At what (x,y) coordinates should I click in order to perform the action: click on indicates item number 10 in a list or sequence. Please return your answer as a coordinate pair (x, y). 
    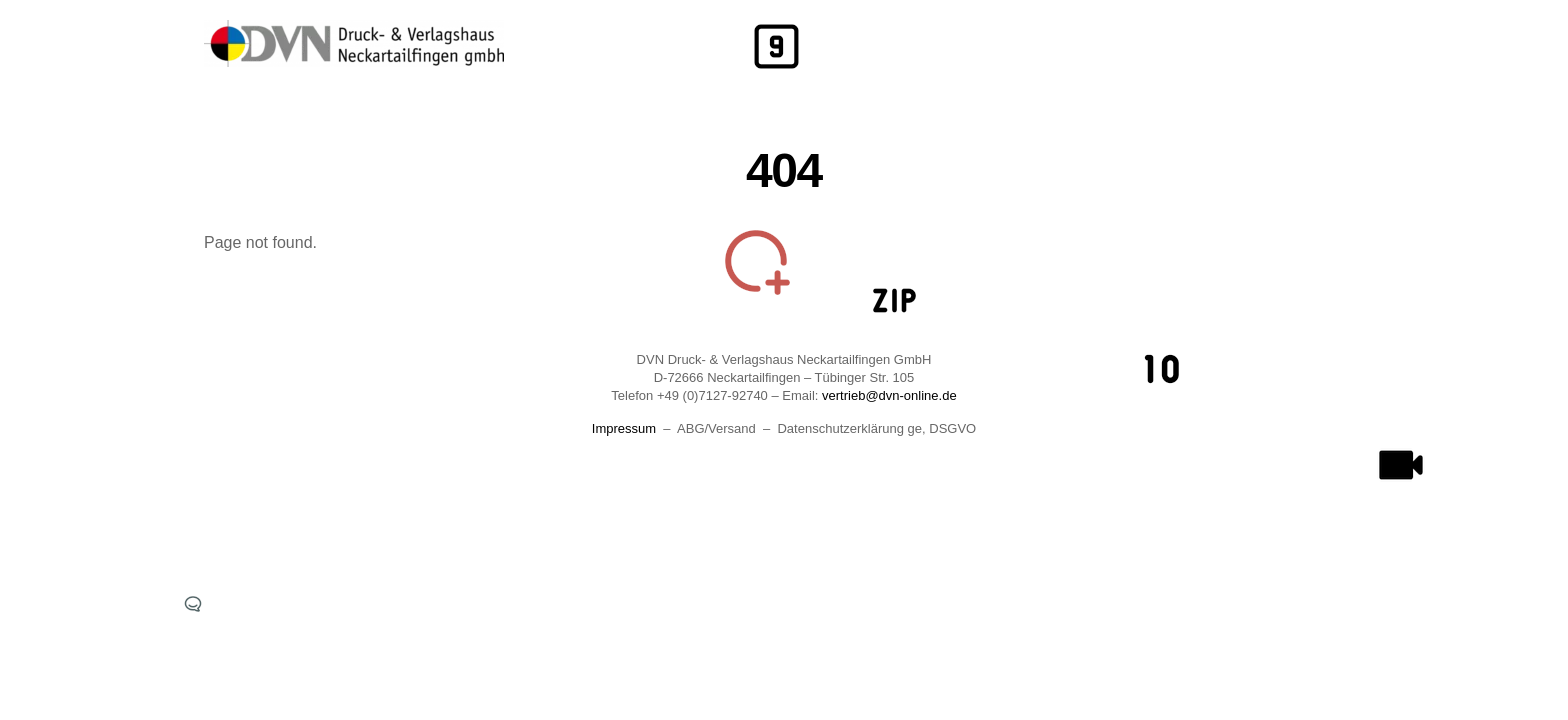
    Looking at the image, I should click on (1159, 369).